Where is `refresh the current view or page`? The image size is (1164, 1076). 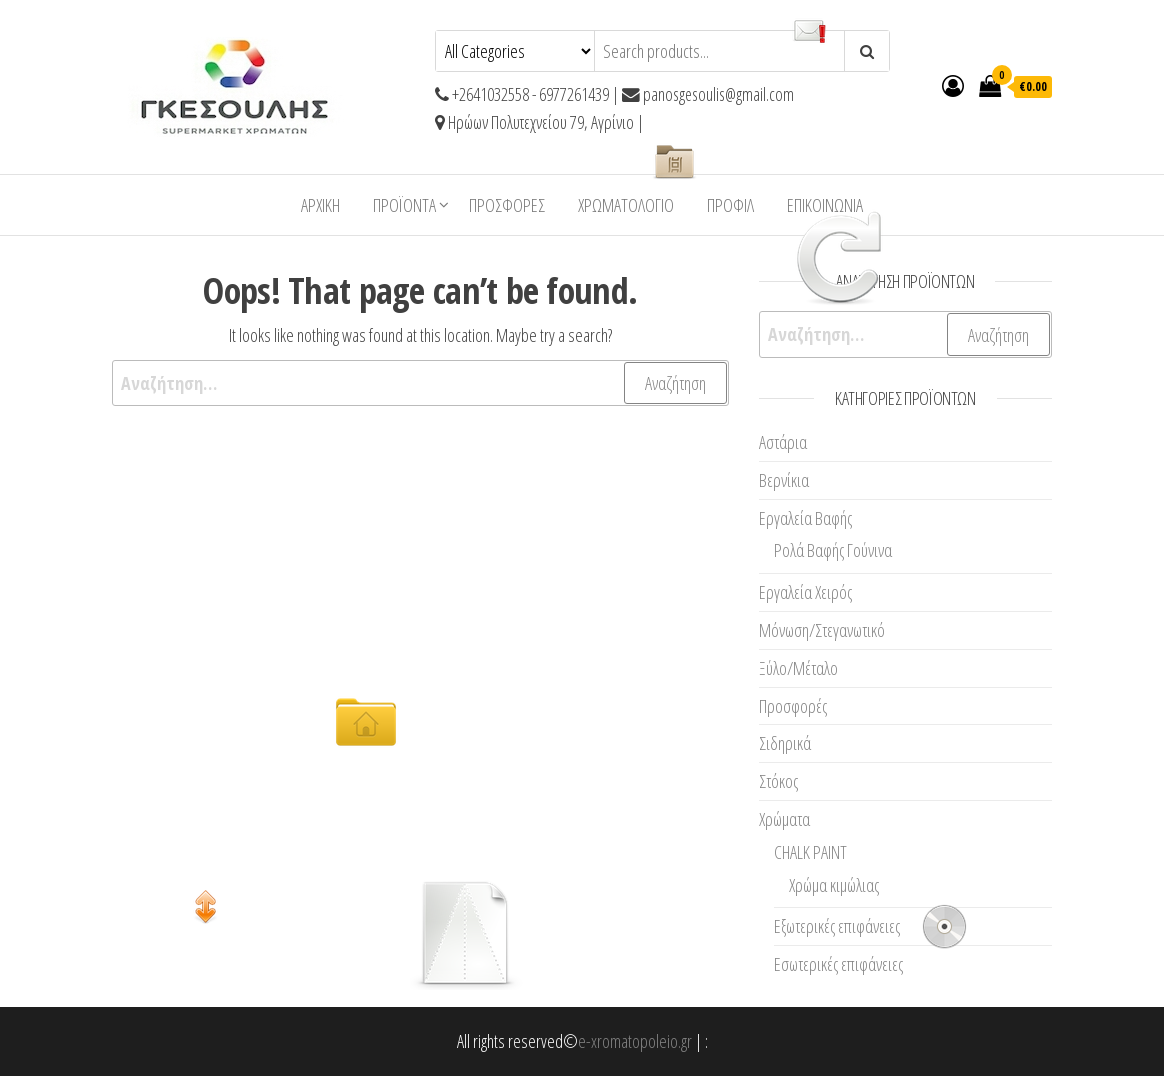 refresh the current view or page is located at coordinates (839, 259).